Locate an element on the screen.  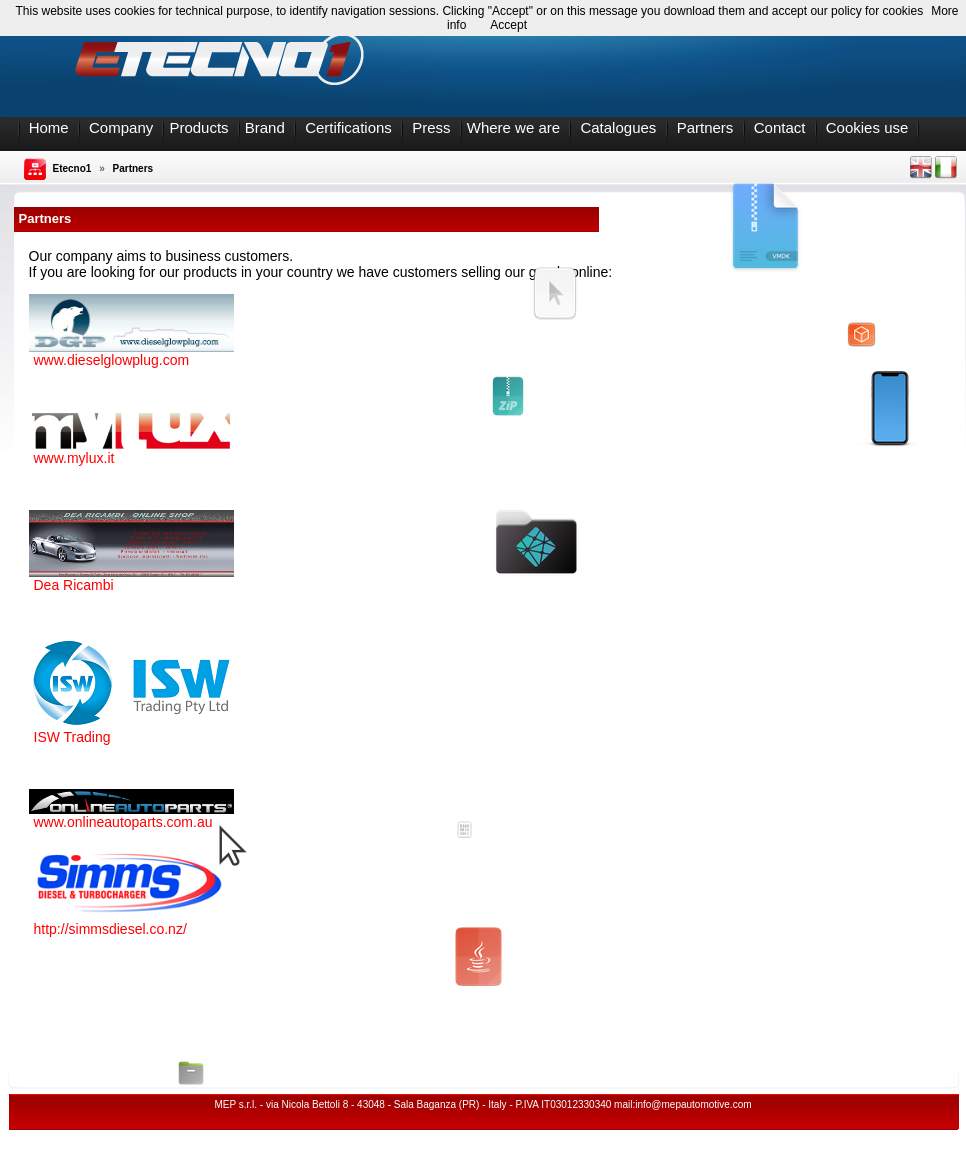
indicates a binary or raw data file is located at coordinates (464, 829).